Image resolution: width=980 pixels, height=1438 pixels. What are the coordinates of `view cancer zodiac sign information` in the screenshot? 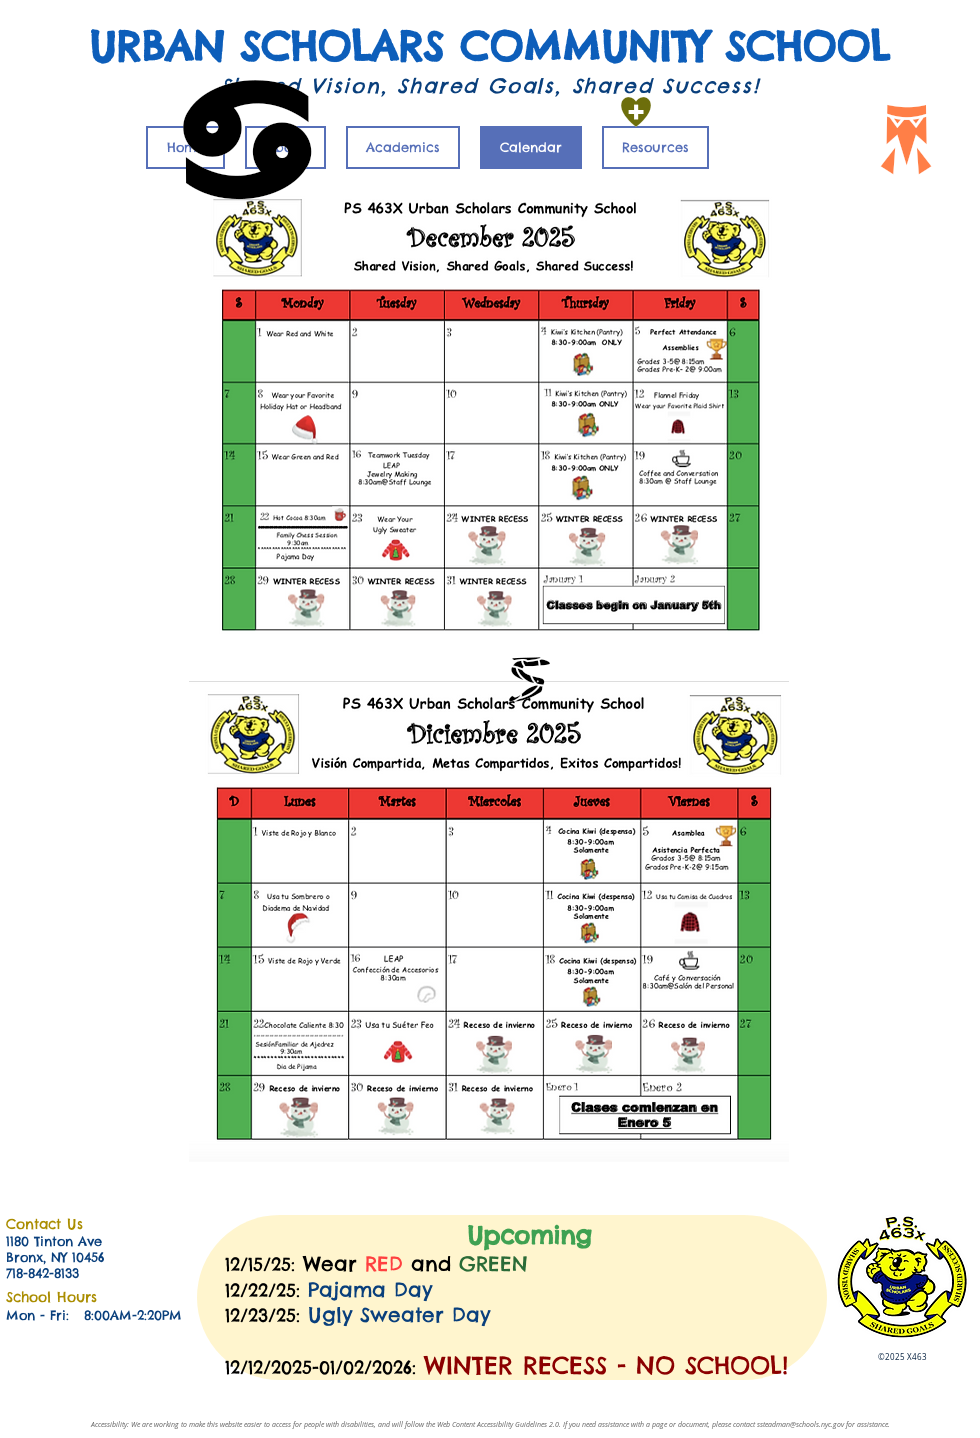 It's located at (247, 140).